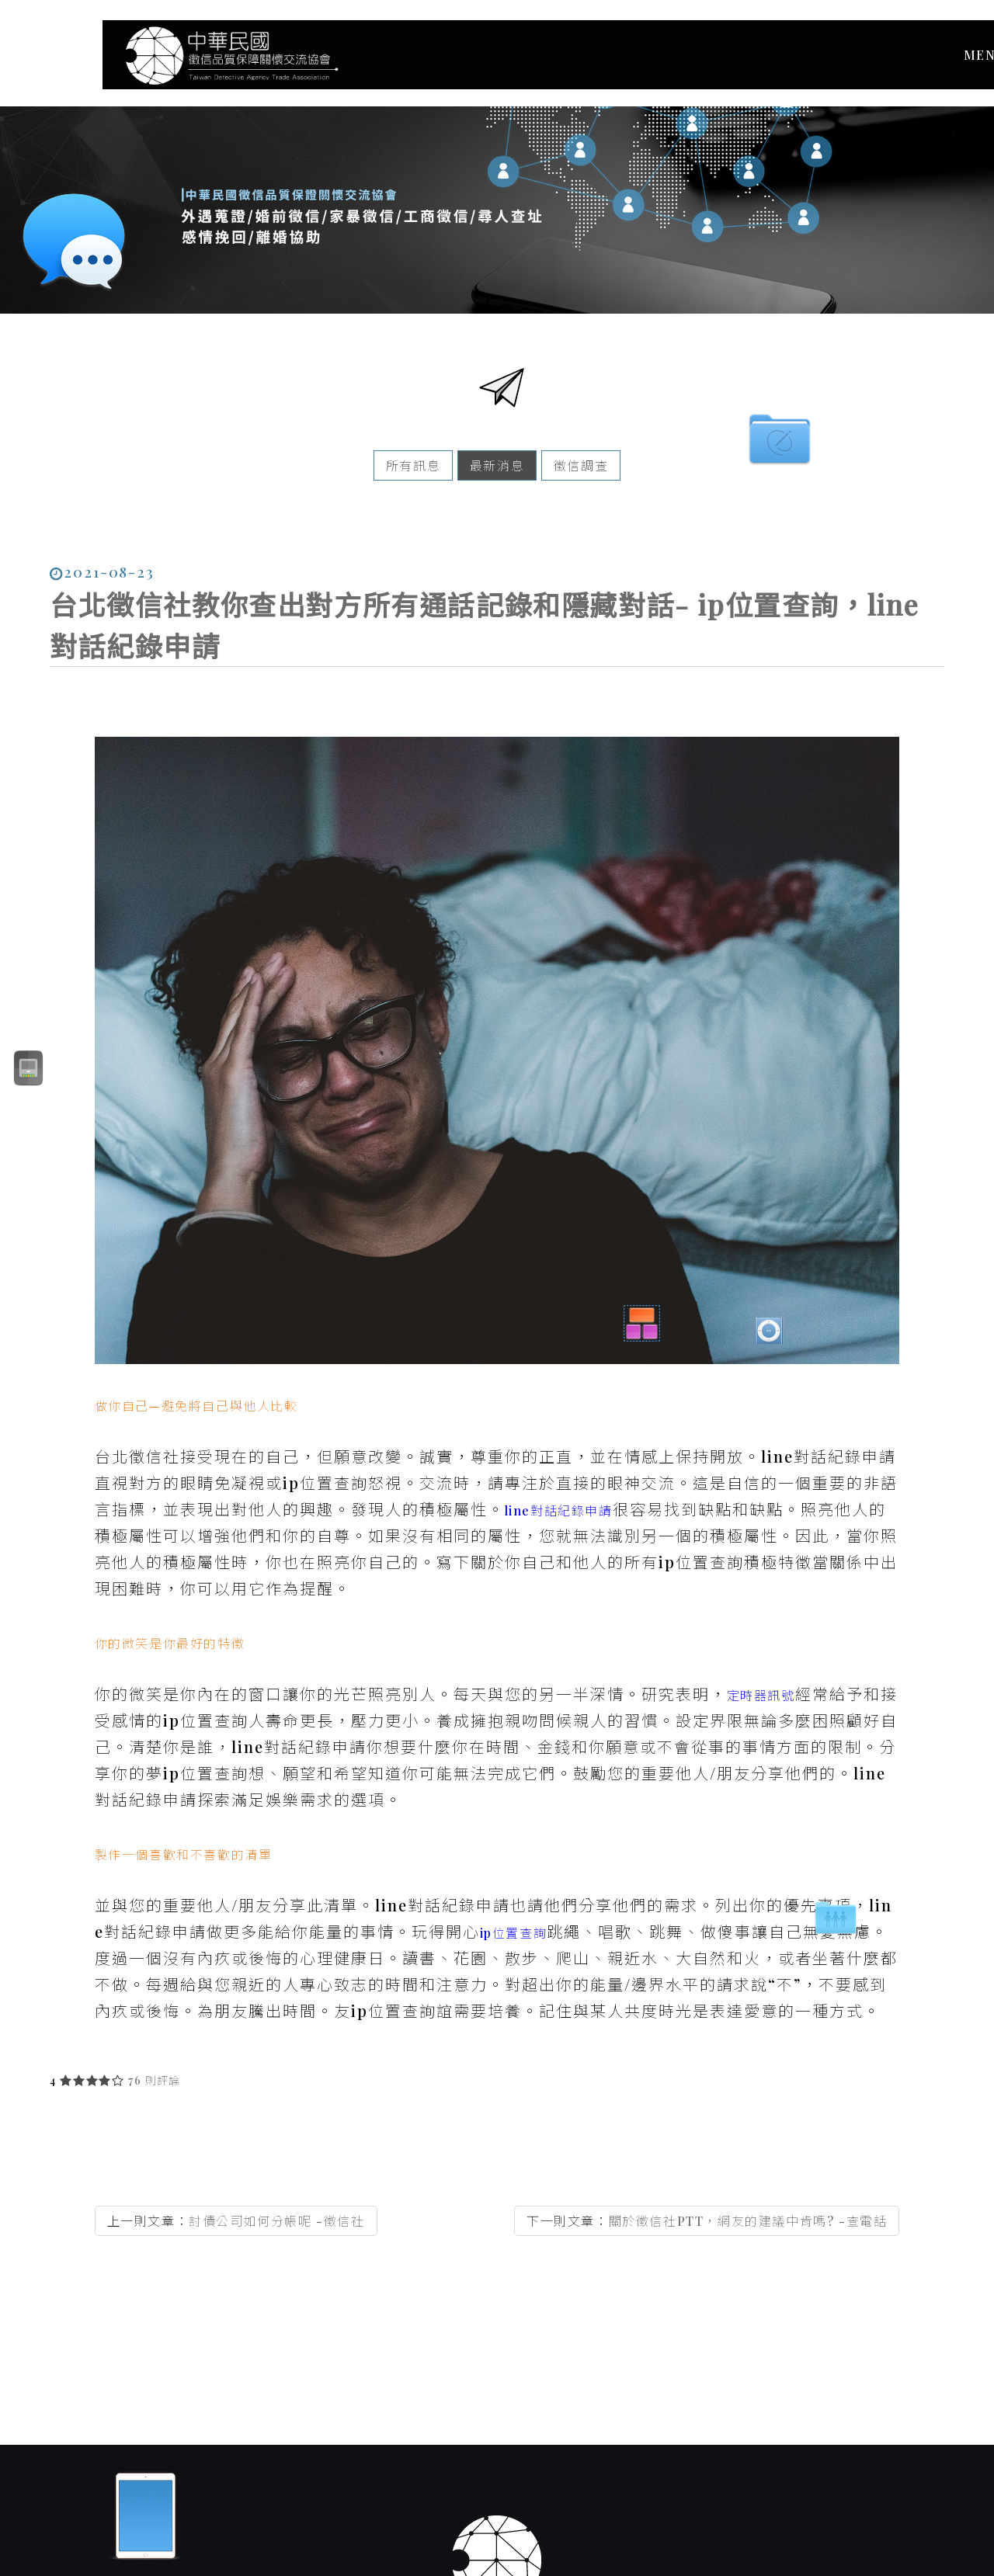 The width and height of the screenshot is (994, 2576). Describe the element at coordinates (836, 1918) in the screenshot. I see `access shared network folder` at that location.